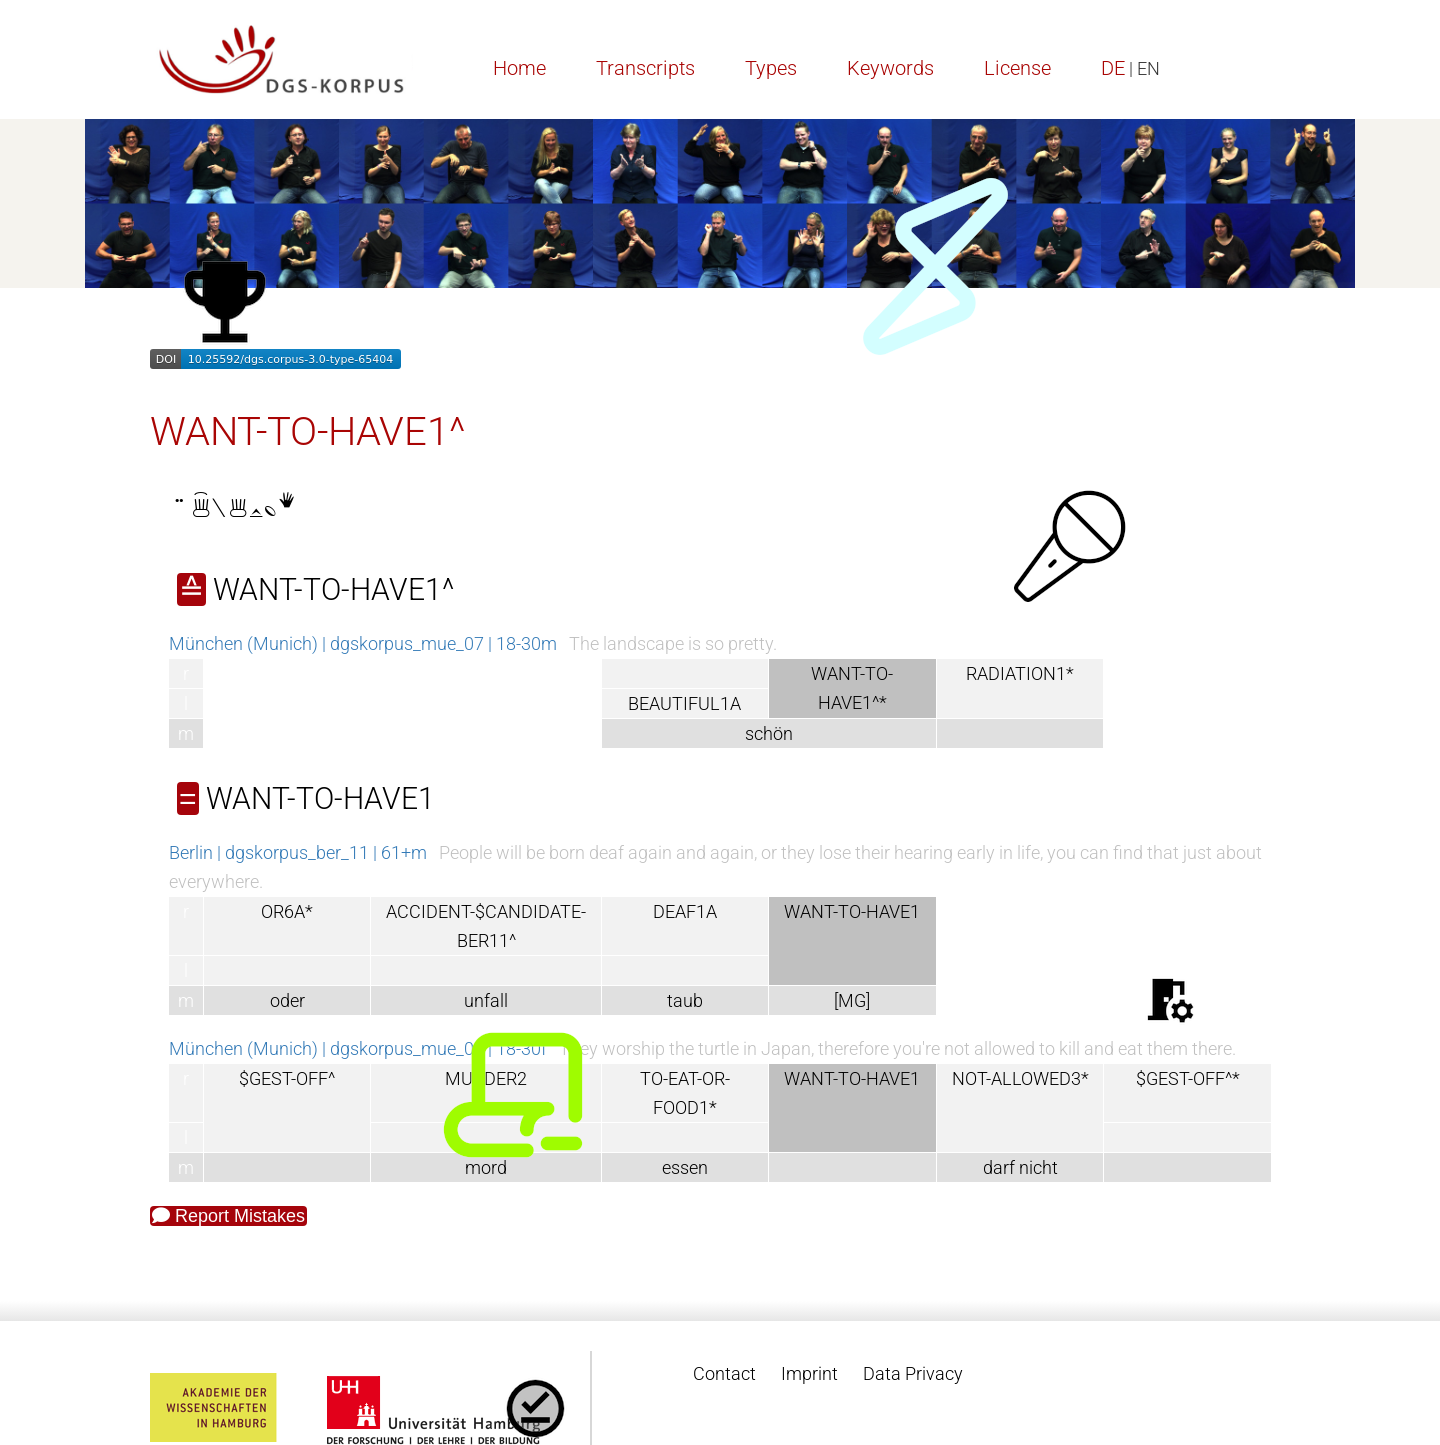 This screenshot has width=1440, height=1445. Describe the element at coordinates (1168, 999) in the screenshot. I see `adjust room or space settings` at that location.